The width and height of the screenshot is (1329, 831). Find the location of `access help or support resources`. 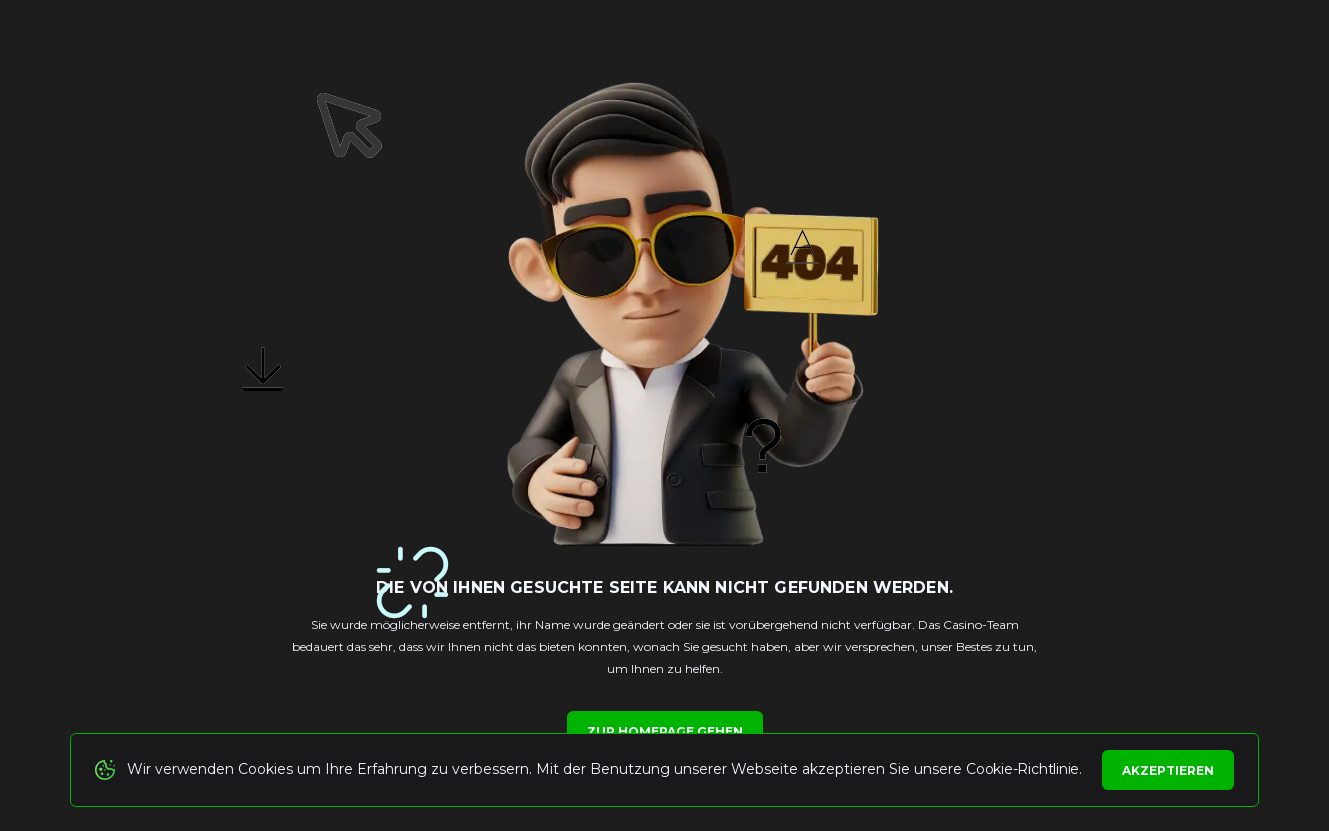

access help or support resources is located at coordinates (763, 447).